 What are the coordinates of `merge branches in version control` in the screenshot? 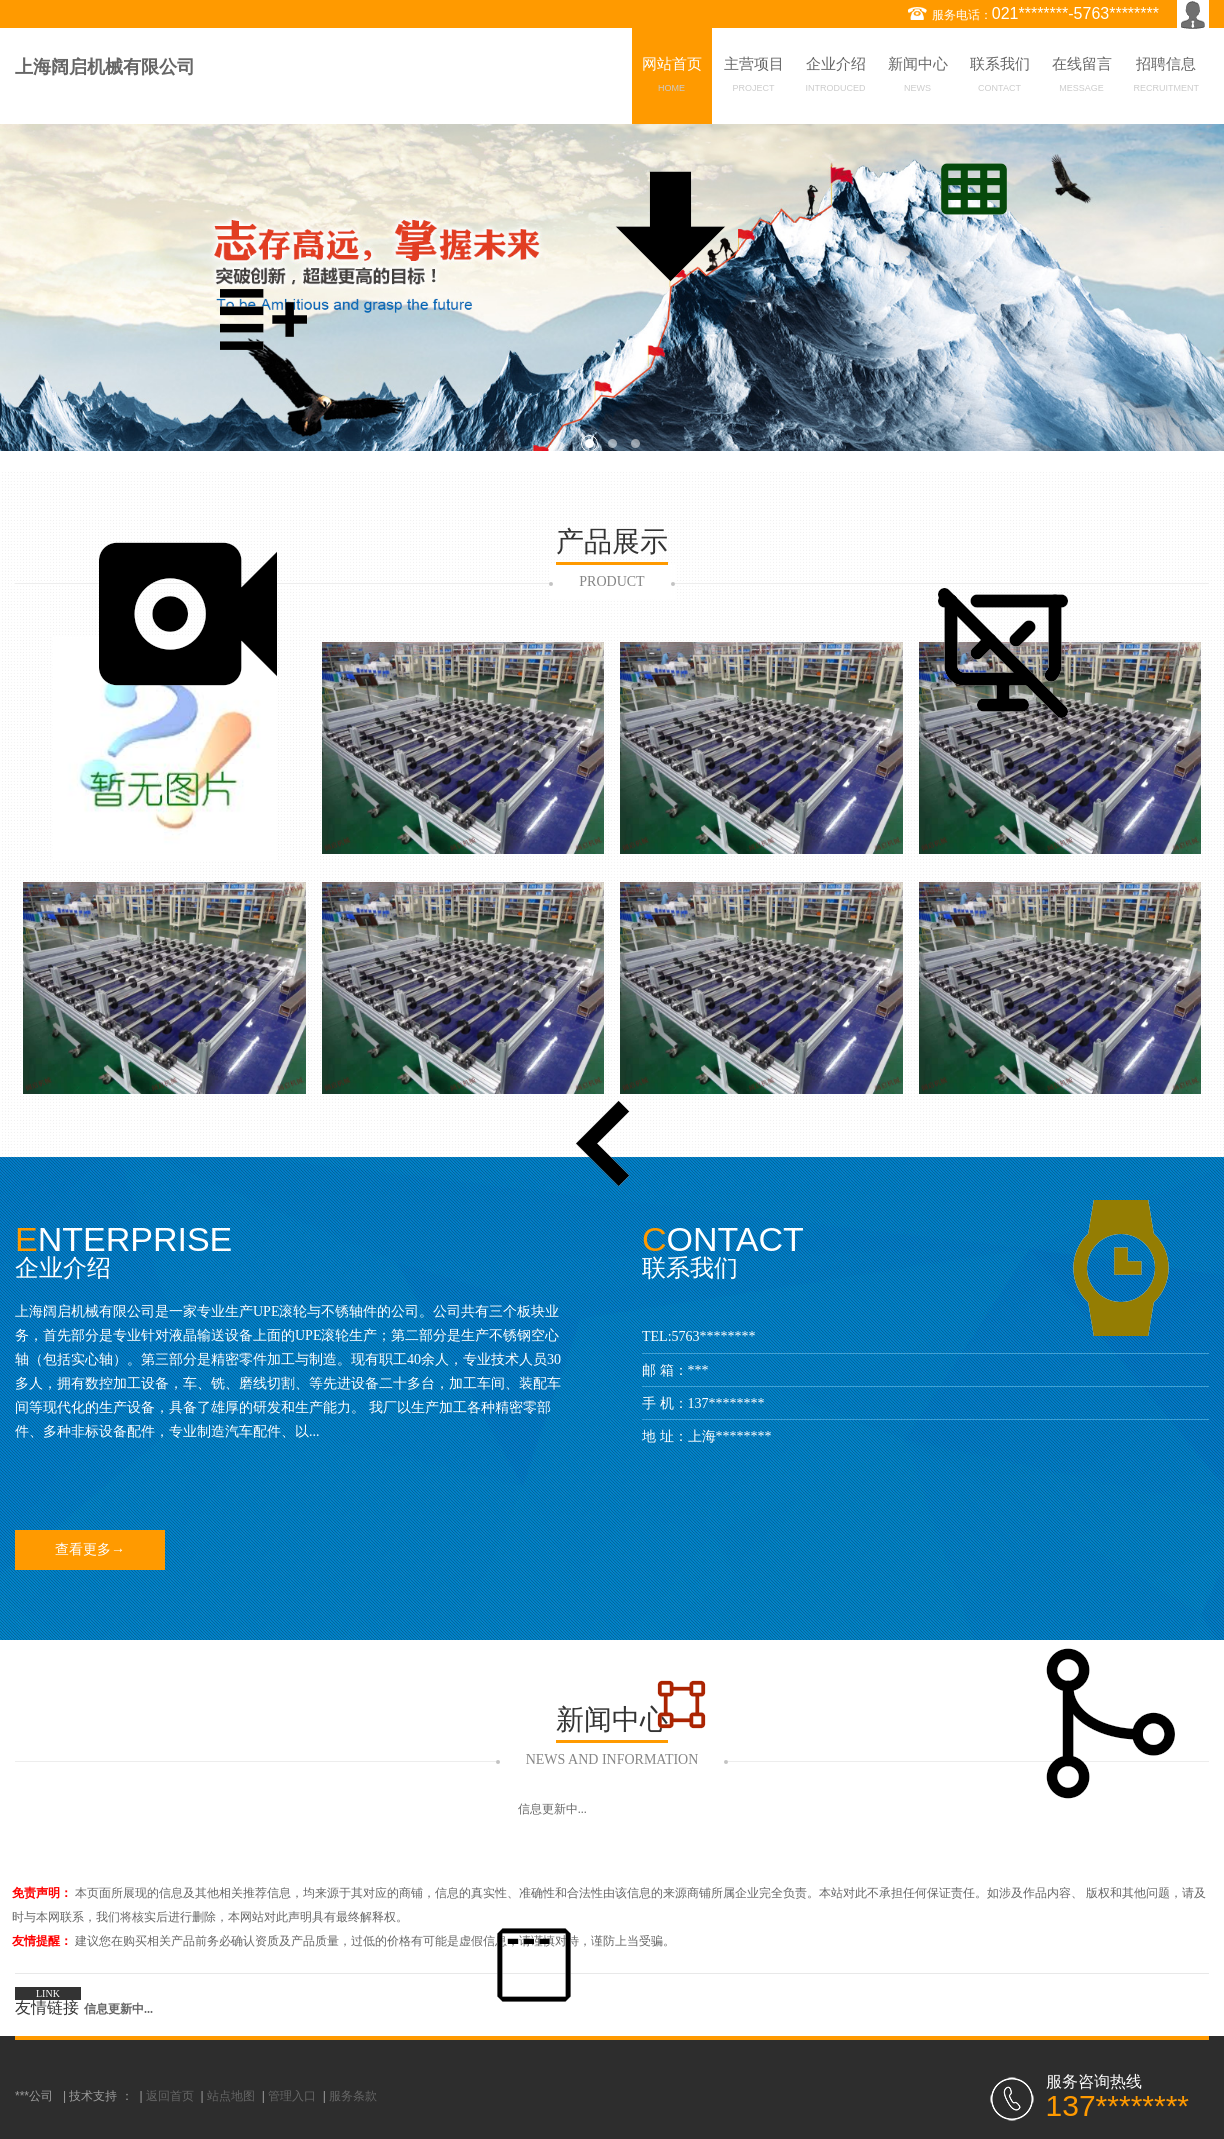 It's located at (1110, 1723).